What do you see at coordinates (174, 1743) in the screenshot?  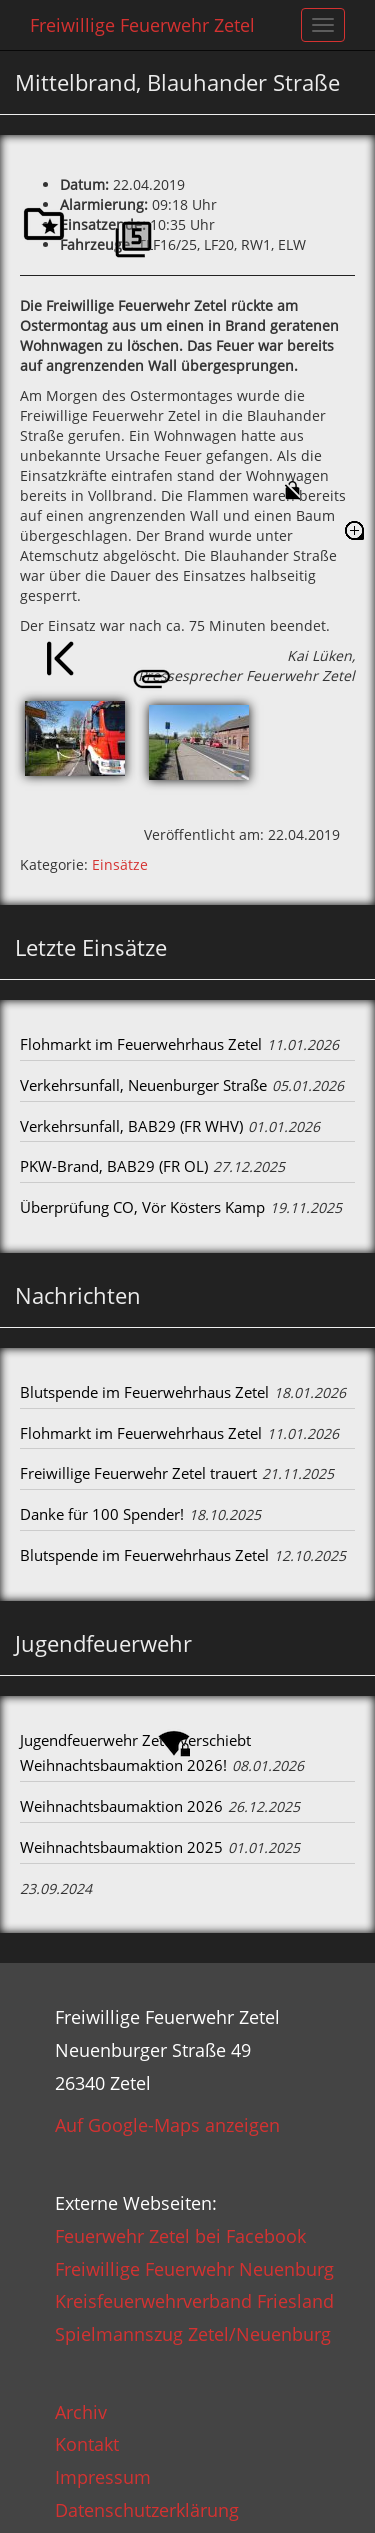 I see `connected to a secure wifi network` at bounding box center [174, 1743].